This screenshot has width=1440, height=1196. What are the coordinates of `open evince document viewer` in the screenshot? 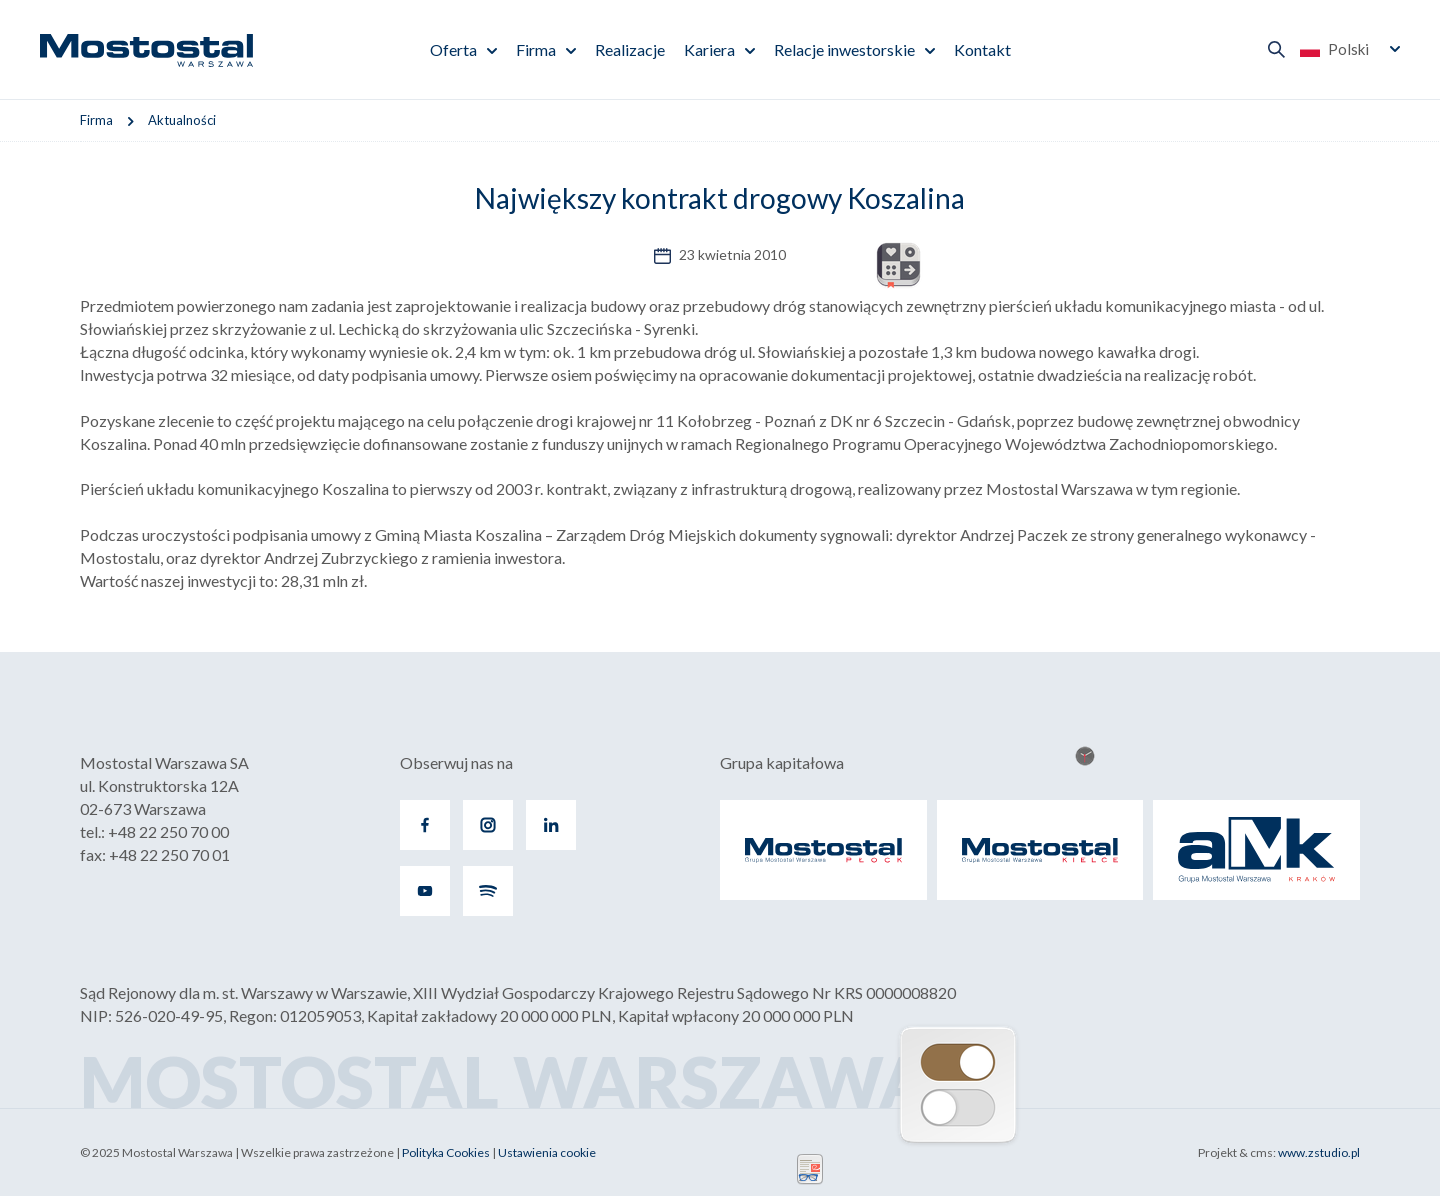 It's located at (810, 1169).